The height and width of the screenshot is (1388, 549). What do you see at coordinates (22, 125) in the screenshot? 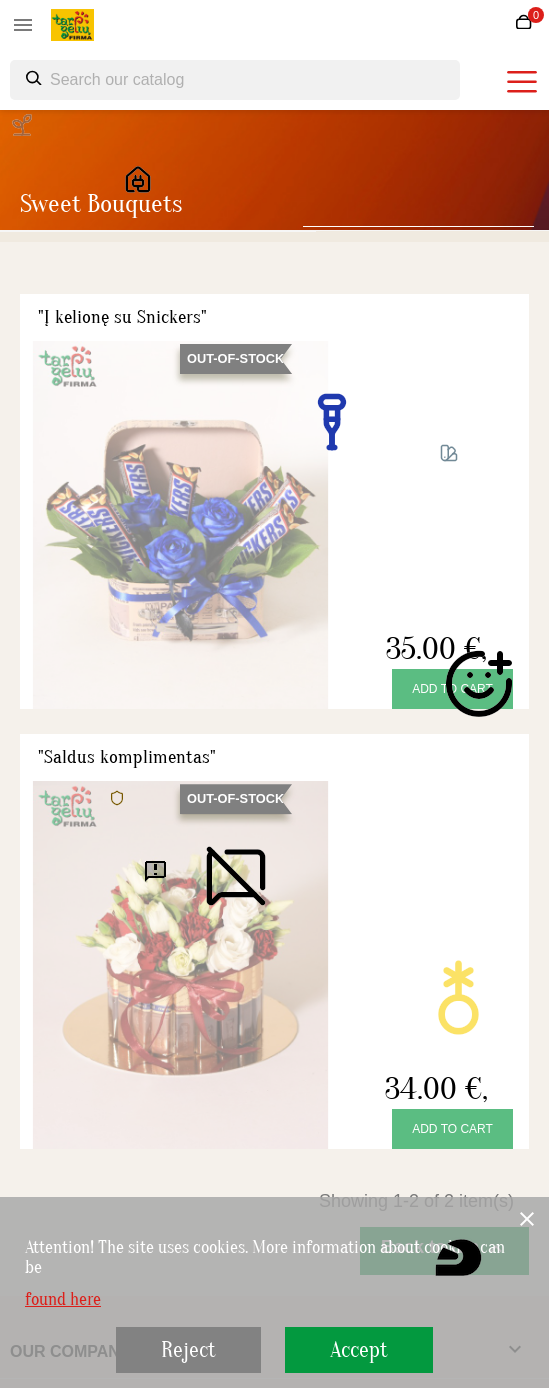
I see `indicates growth or progress` at bounding box center [22, 125].